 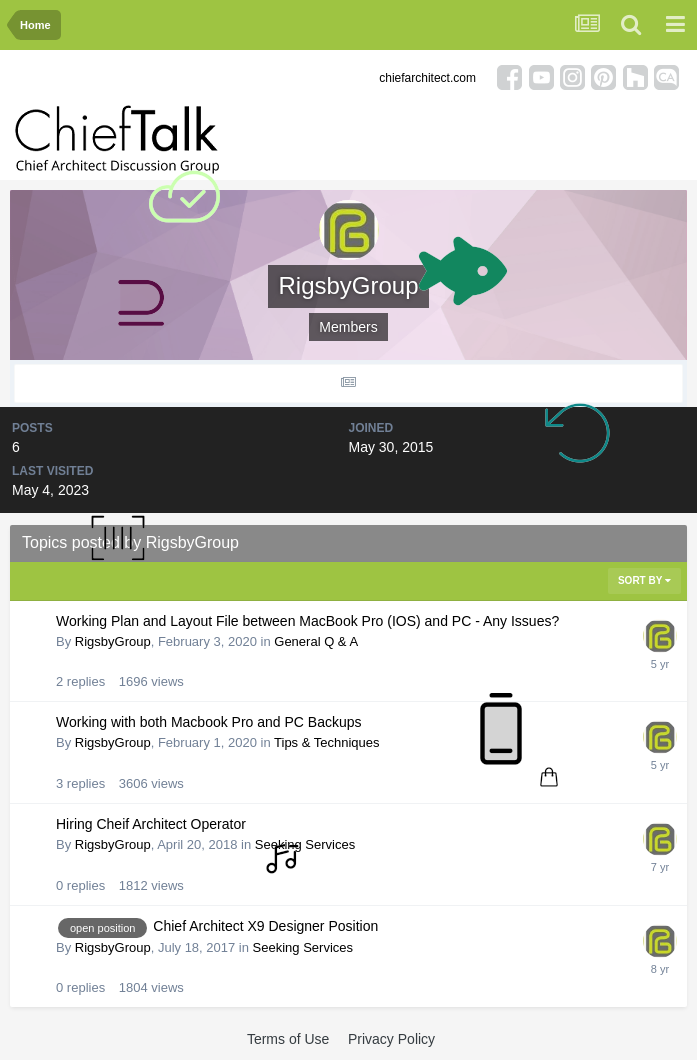 I want to click on remove a song from playlist, so click(x=283, y=858).